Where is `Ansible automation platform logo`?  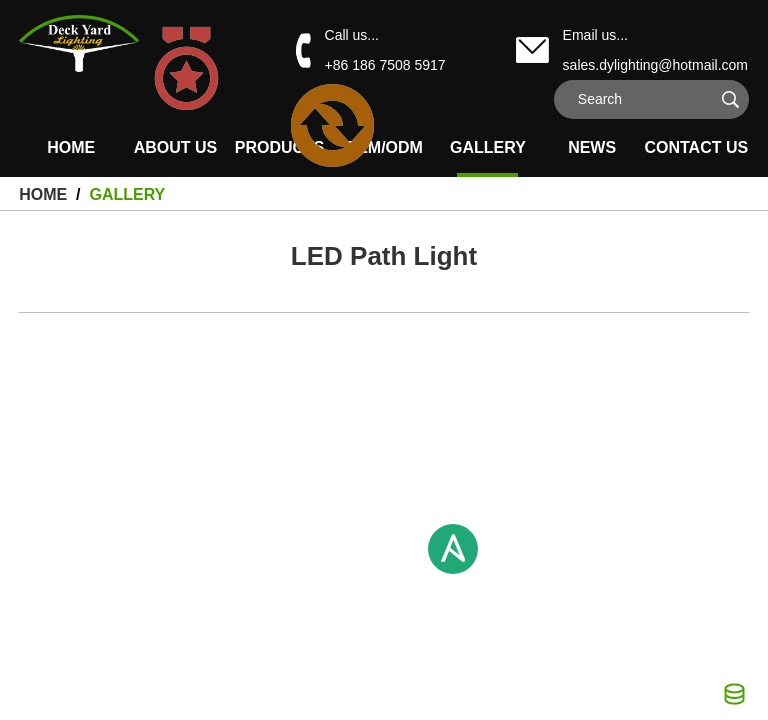
Ansible automation platform logo is located at coordinates (453, 549).